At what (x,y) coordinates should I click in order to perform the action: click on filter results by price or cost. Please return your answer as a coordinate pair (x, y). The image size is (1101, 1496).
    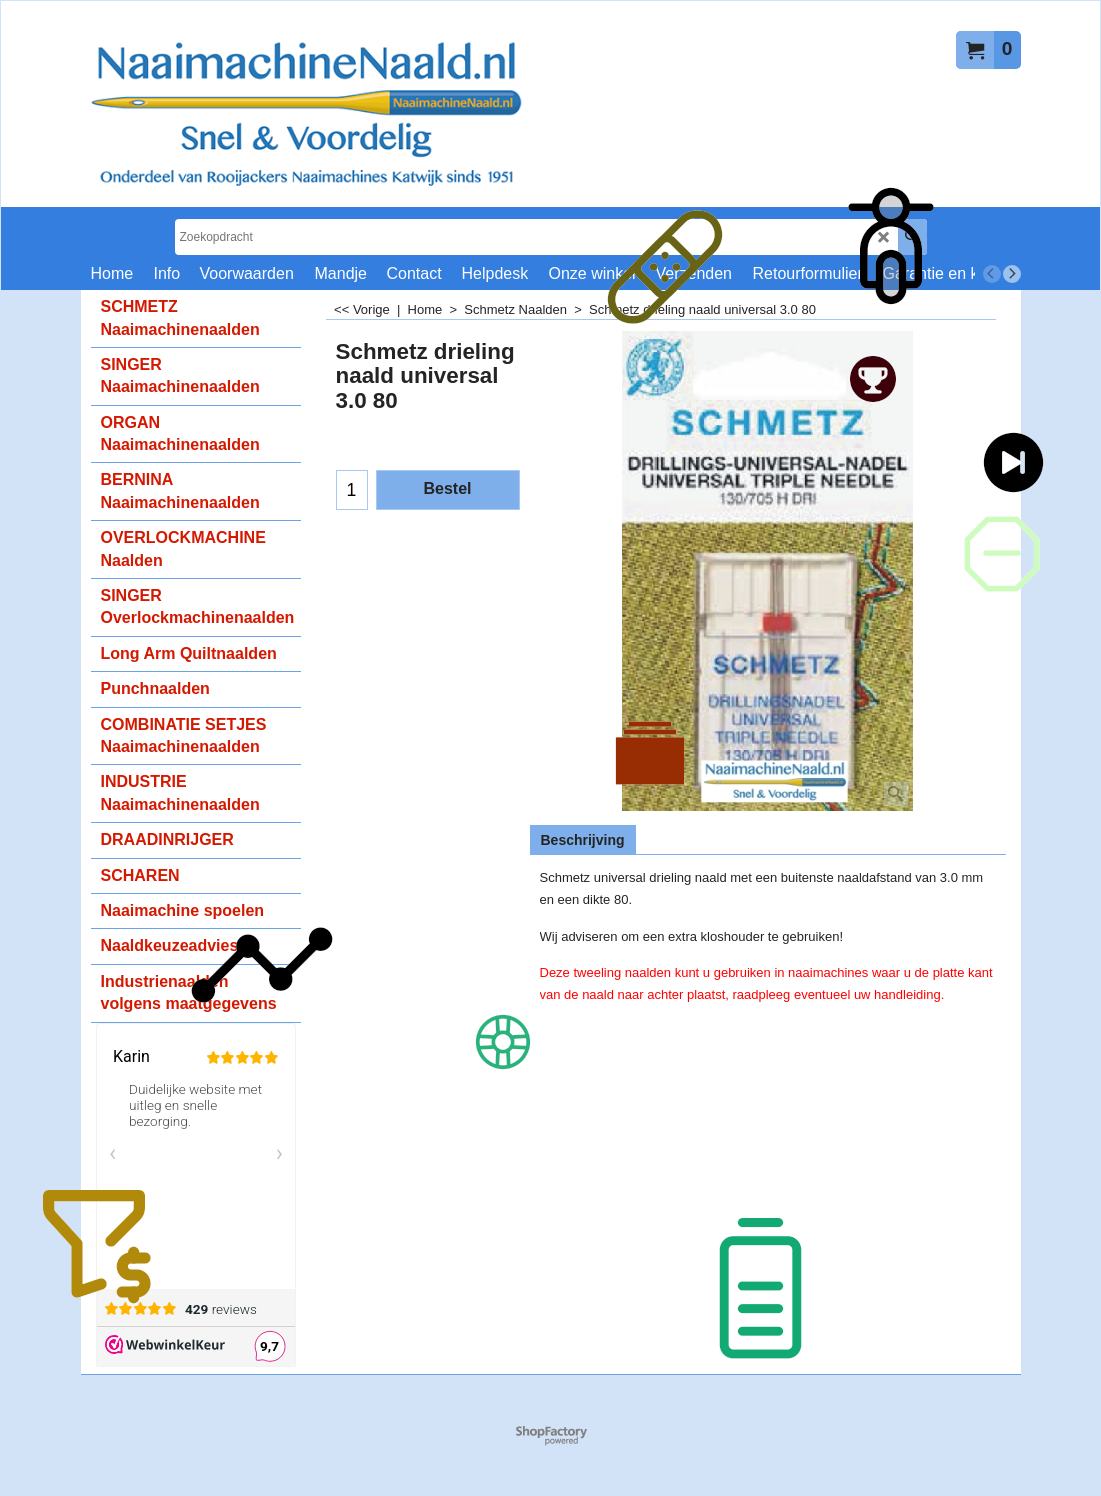
    Looking at the image, I should click on (94, 1241).